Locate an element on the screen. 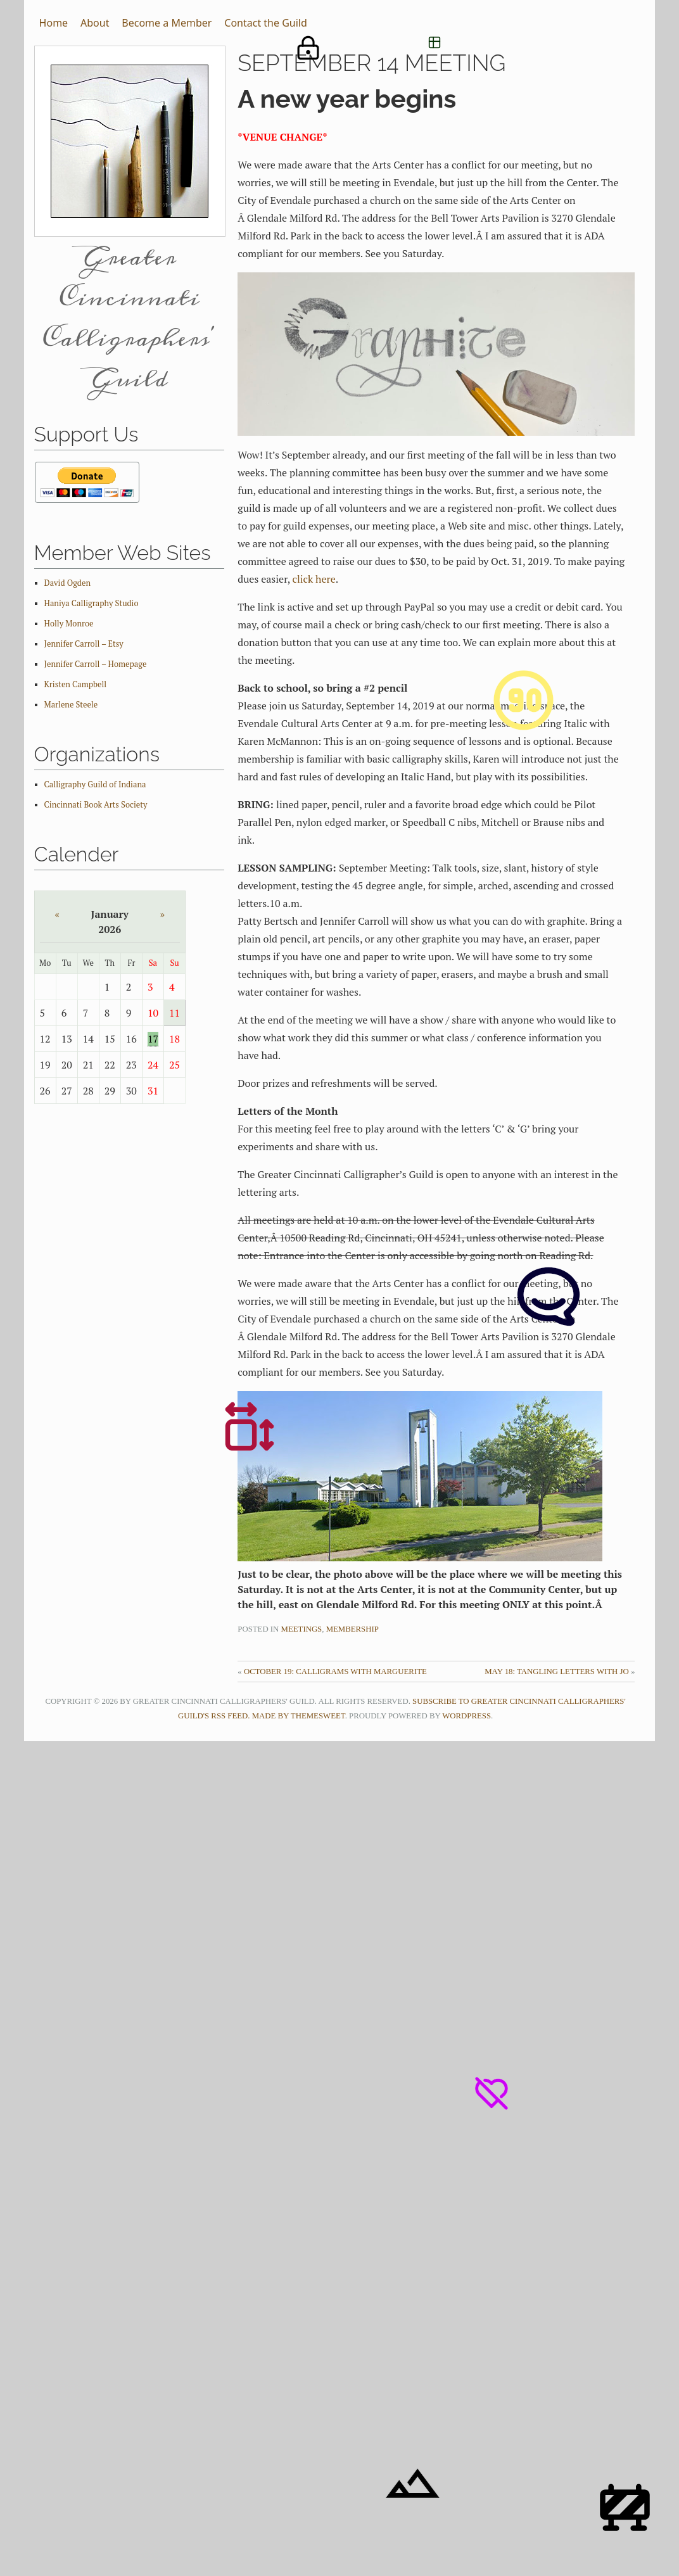 Image resolution: width=679 pixels, height=2576 pixels. apply a landscape or mountains photo filter is located at coordinates (412, 2483).